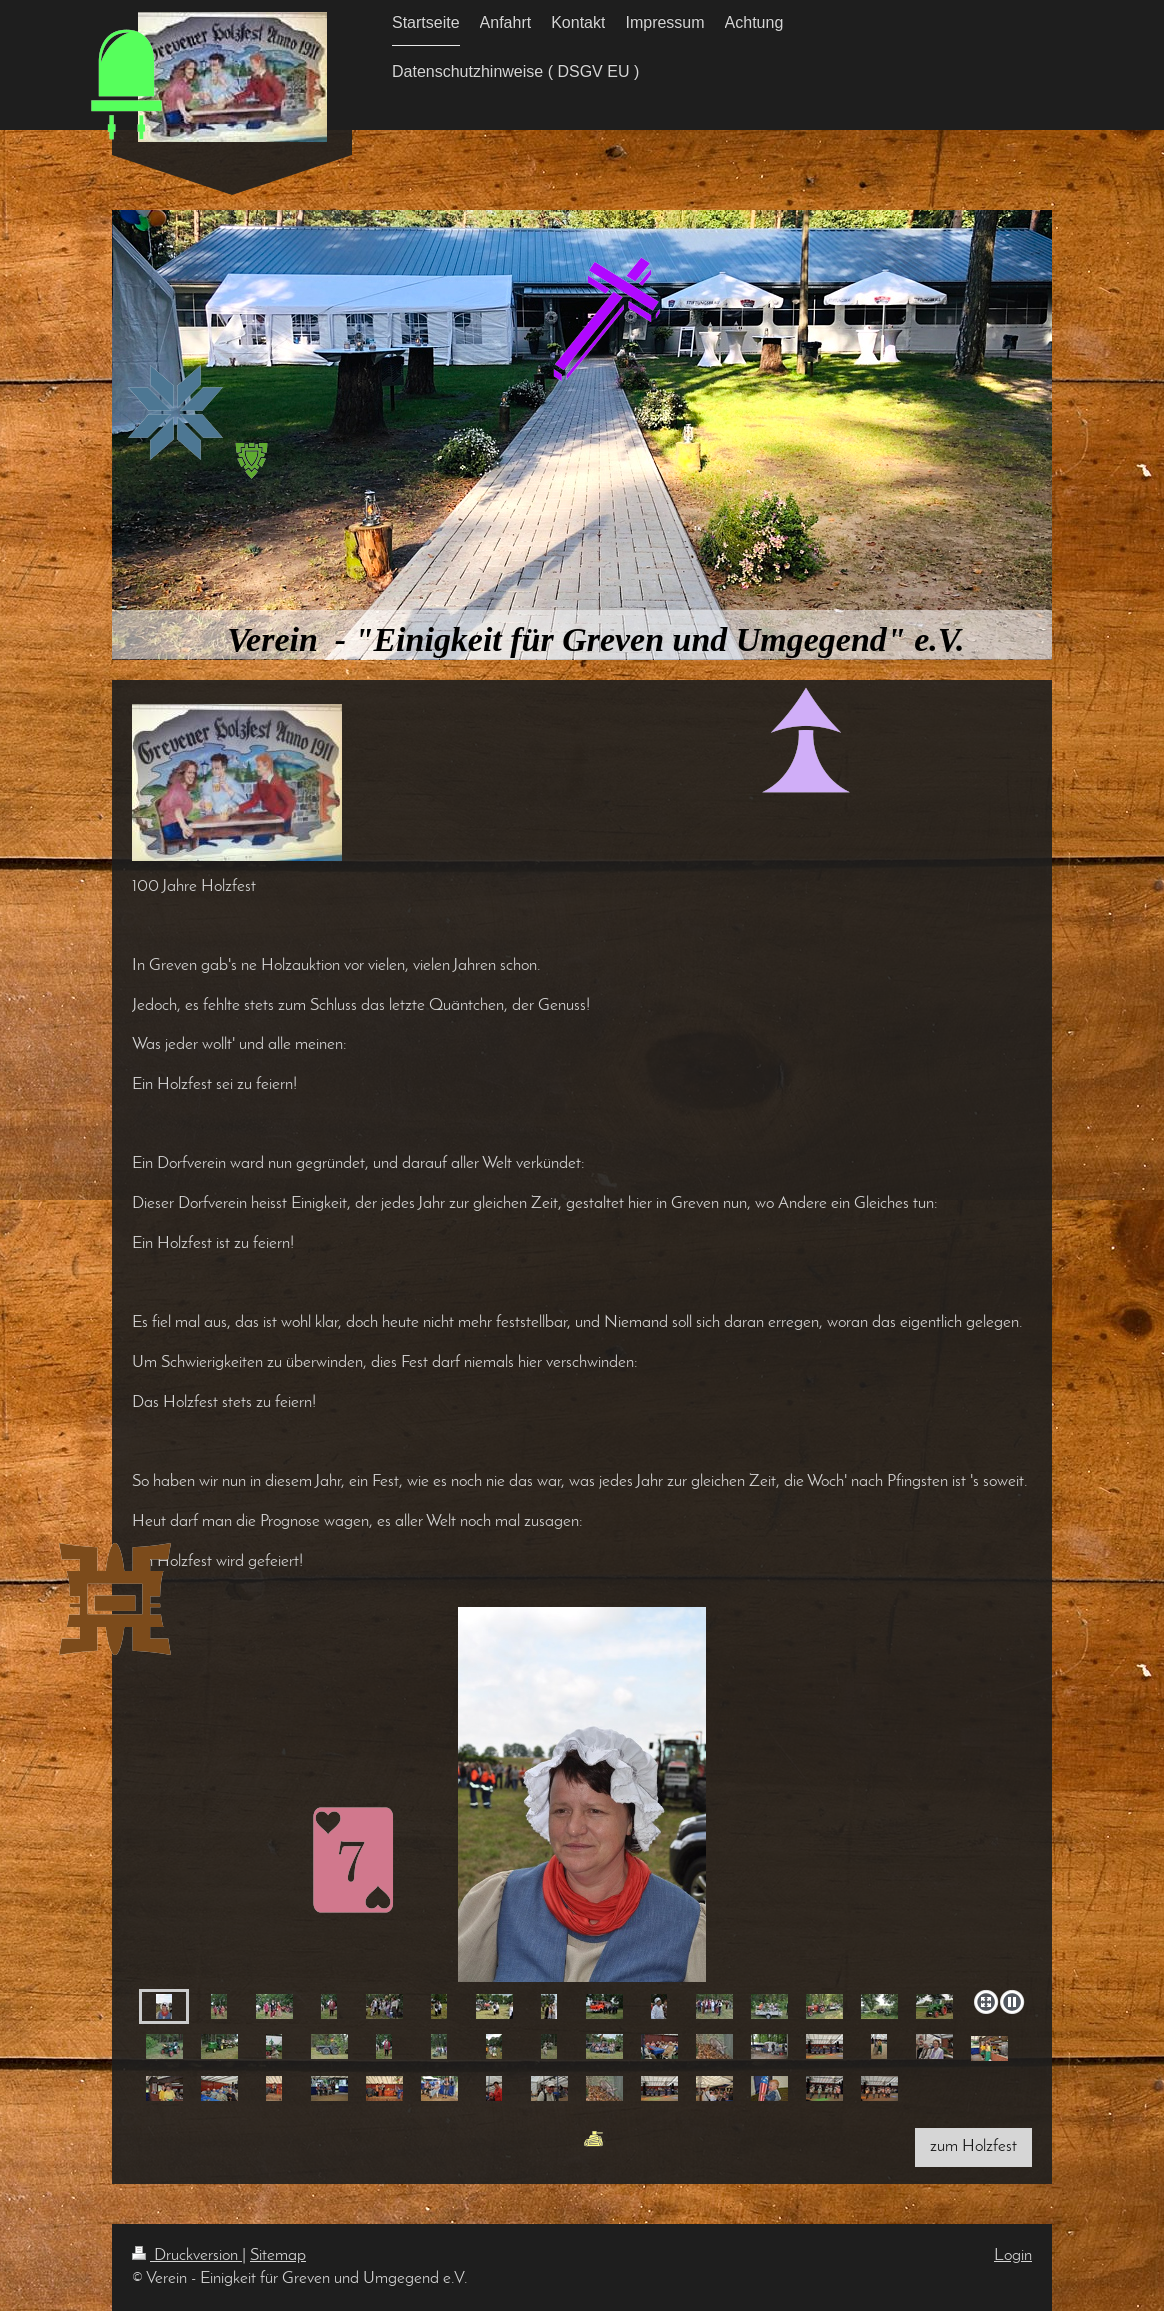 Image resolution: width=1164 pixels, height=2311 pixels. I want to click on abstract game element or power-up icon, so click(115, 1599).